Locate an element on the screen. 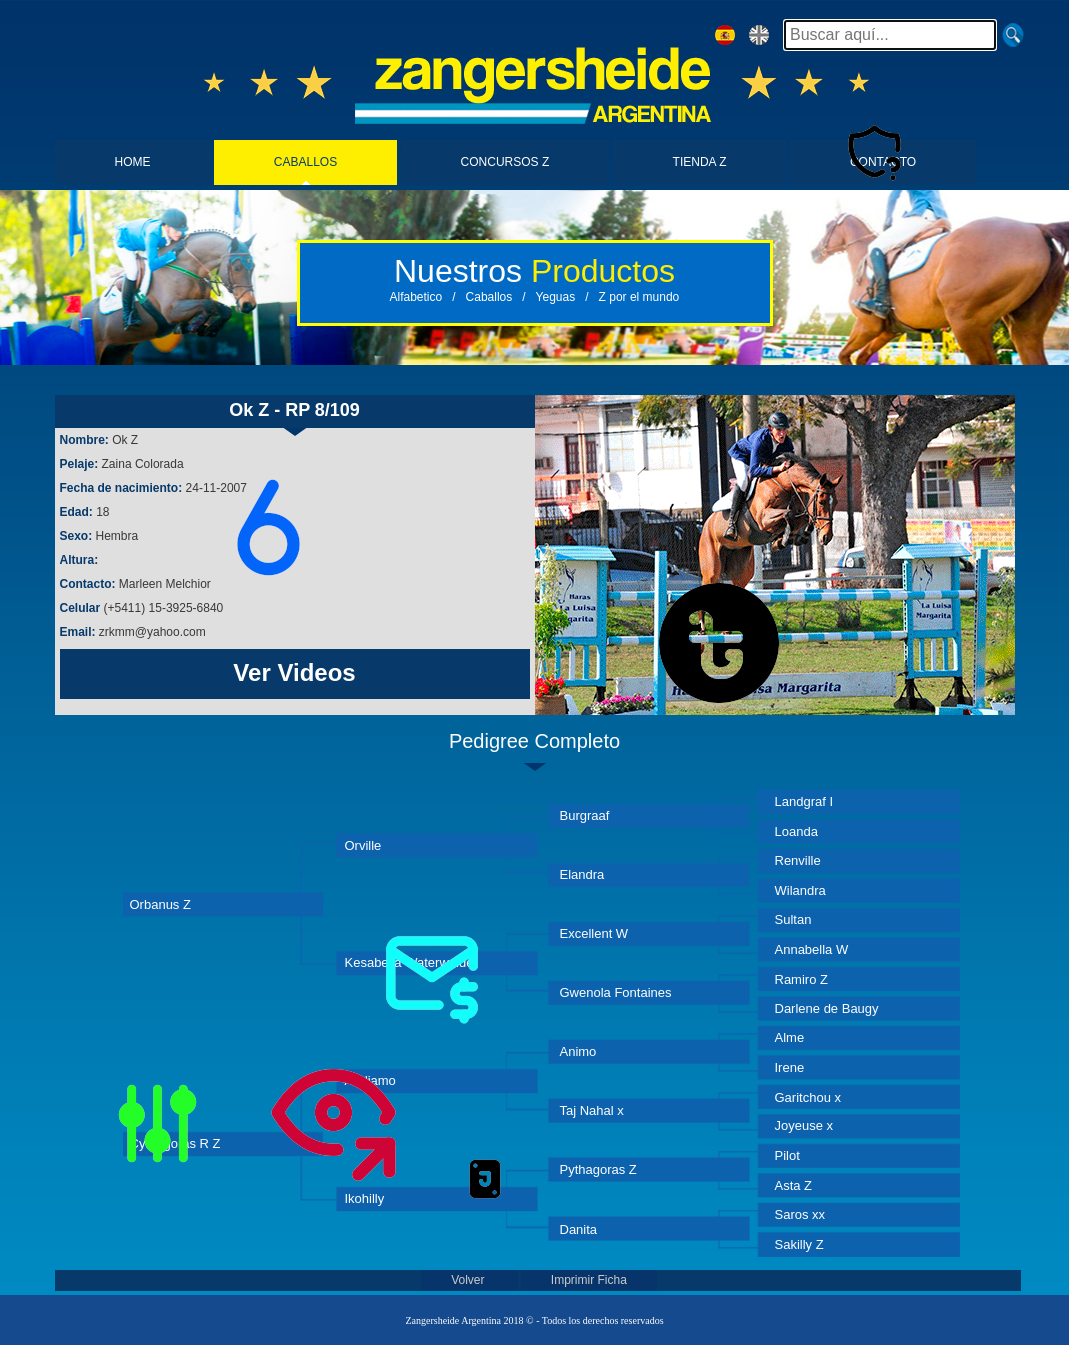 The width and height of the screenshot is (1069, 1345). jack playing card in a card game app is located at coordinates (485, 1179).